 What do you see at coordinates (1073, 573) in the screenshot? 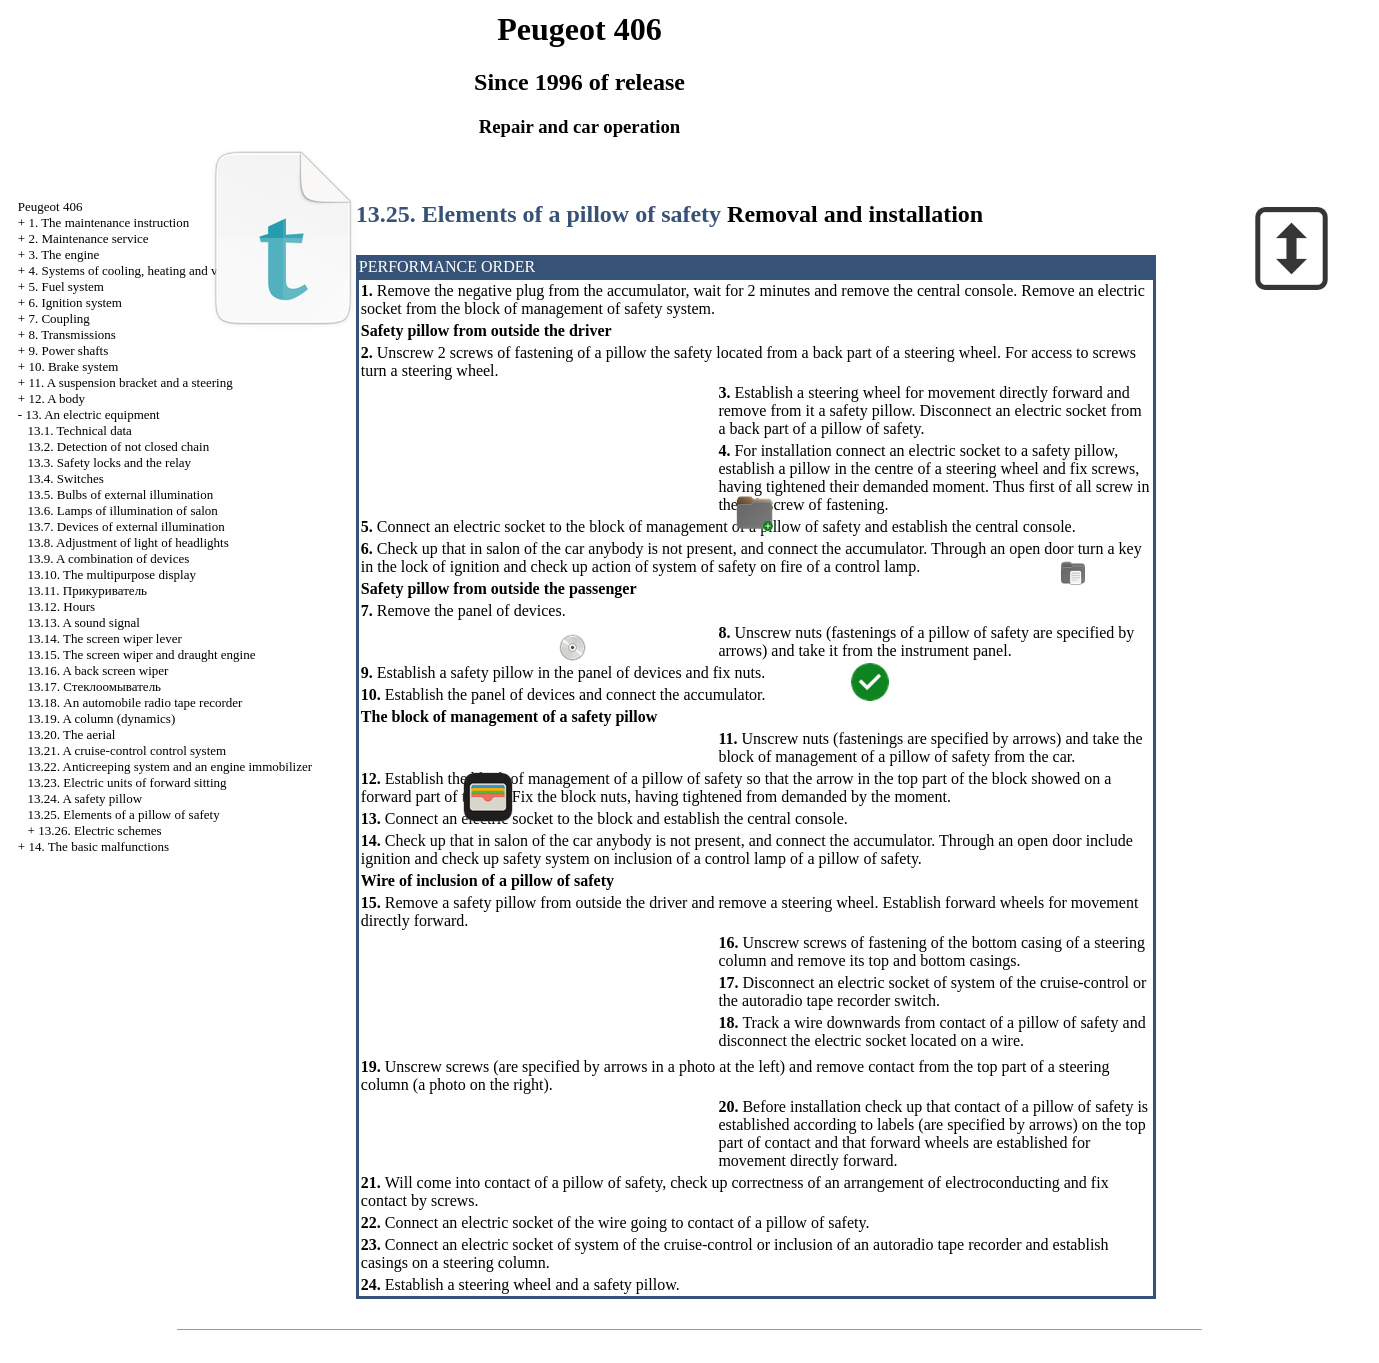
I see `open a document from file browser` at bounding box center [1073, 573].